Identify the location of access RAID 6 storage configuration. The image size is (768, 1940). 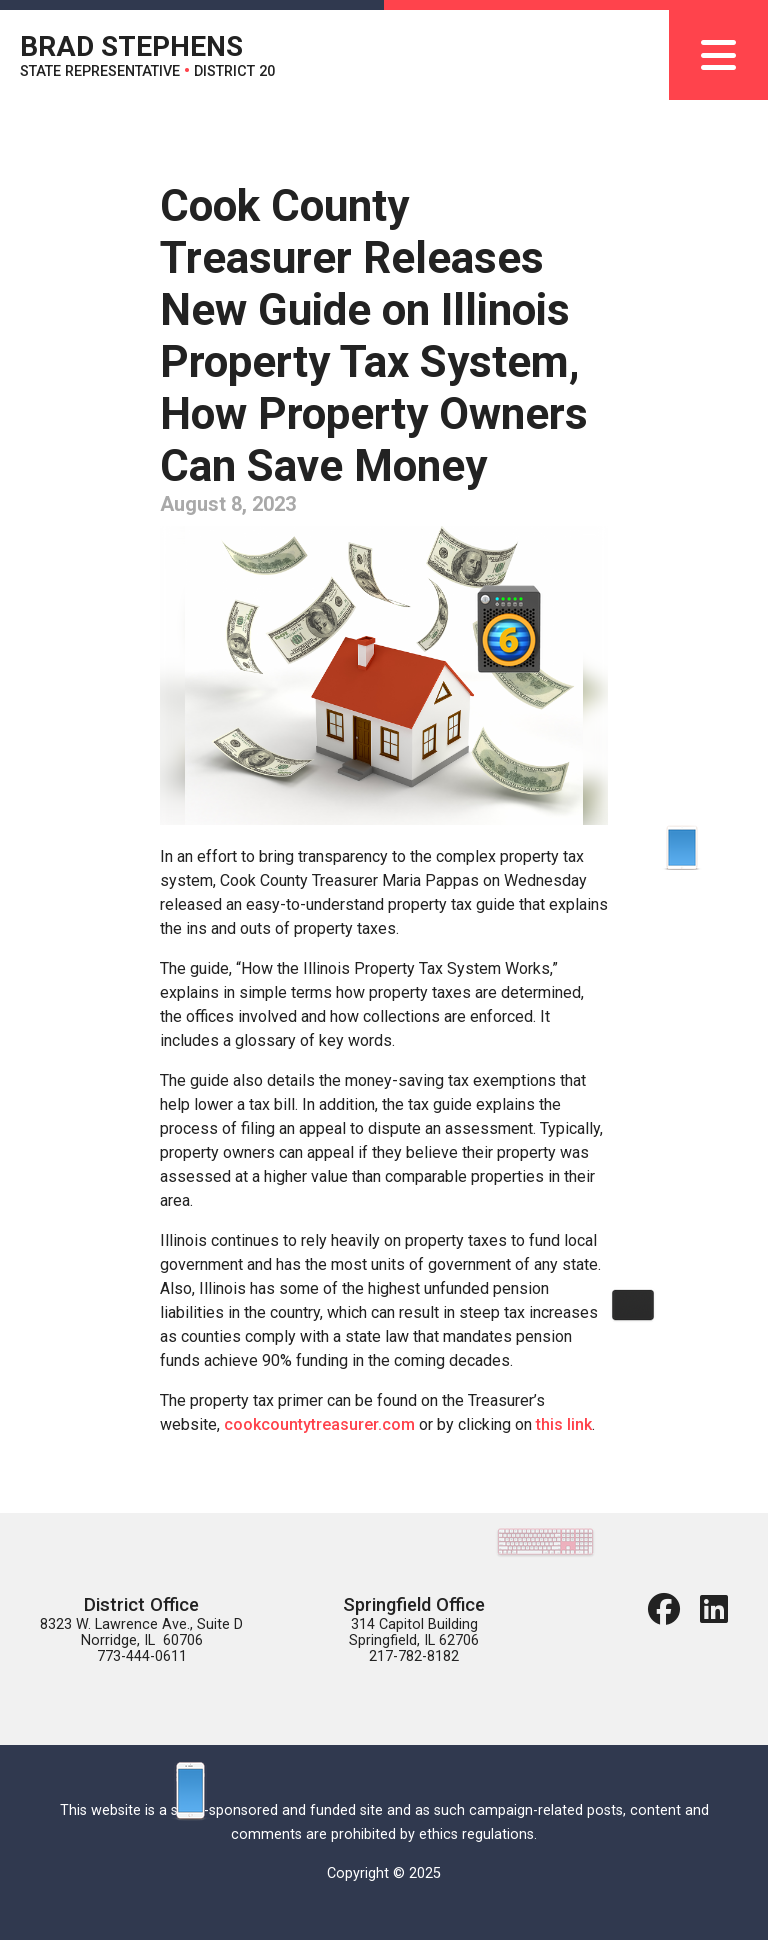
(509, 629).